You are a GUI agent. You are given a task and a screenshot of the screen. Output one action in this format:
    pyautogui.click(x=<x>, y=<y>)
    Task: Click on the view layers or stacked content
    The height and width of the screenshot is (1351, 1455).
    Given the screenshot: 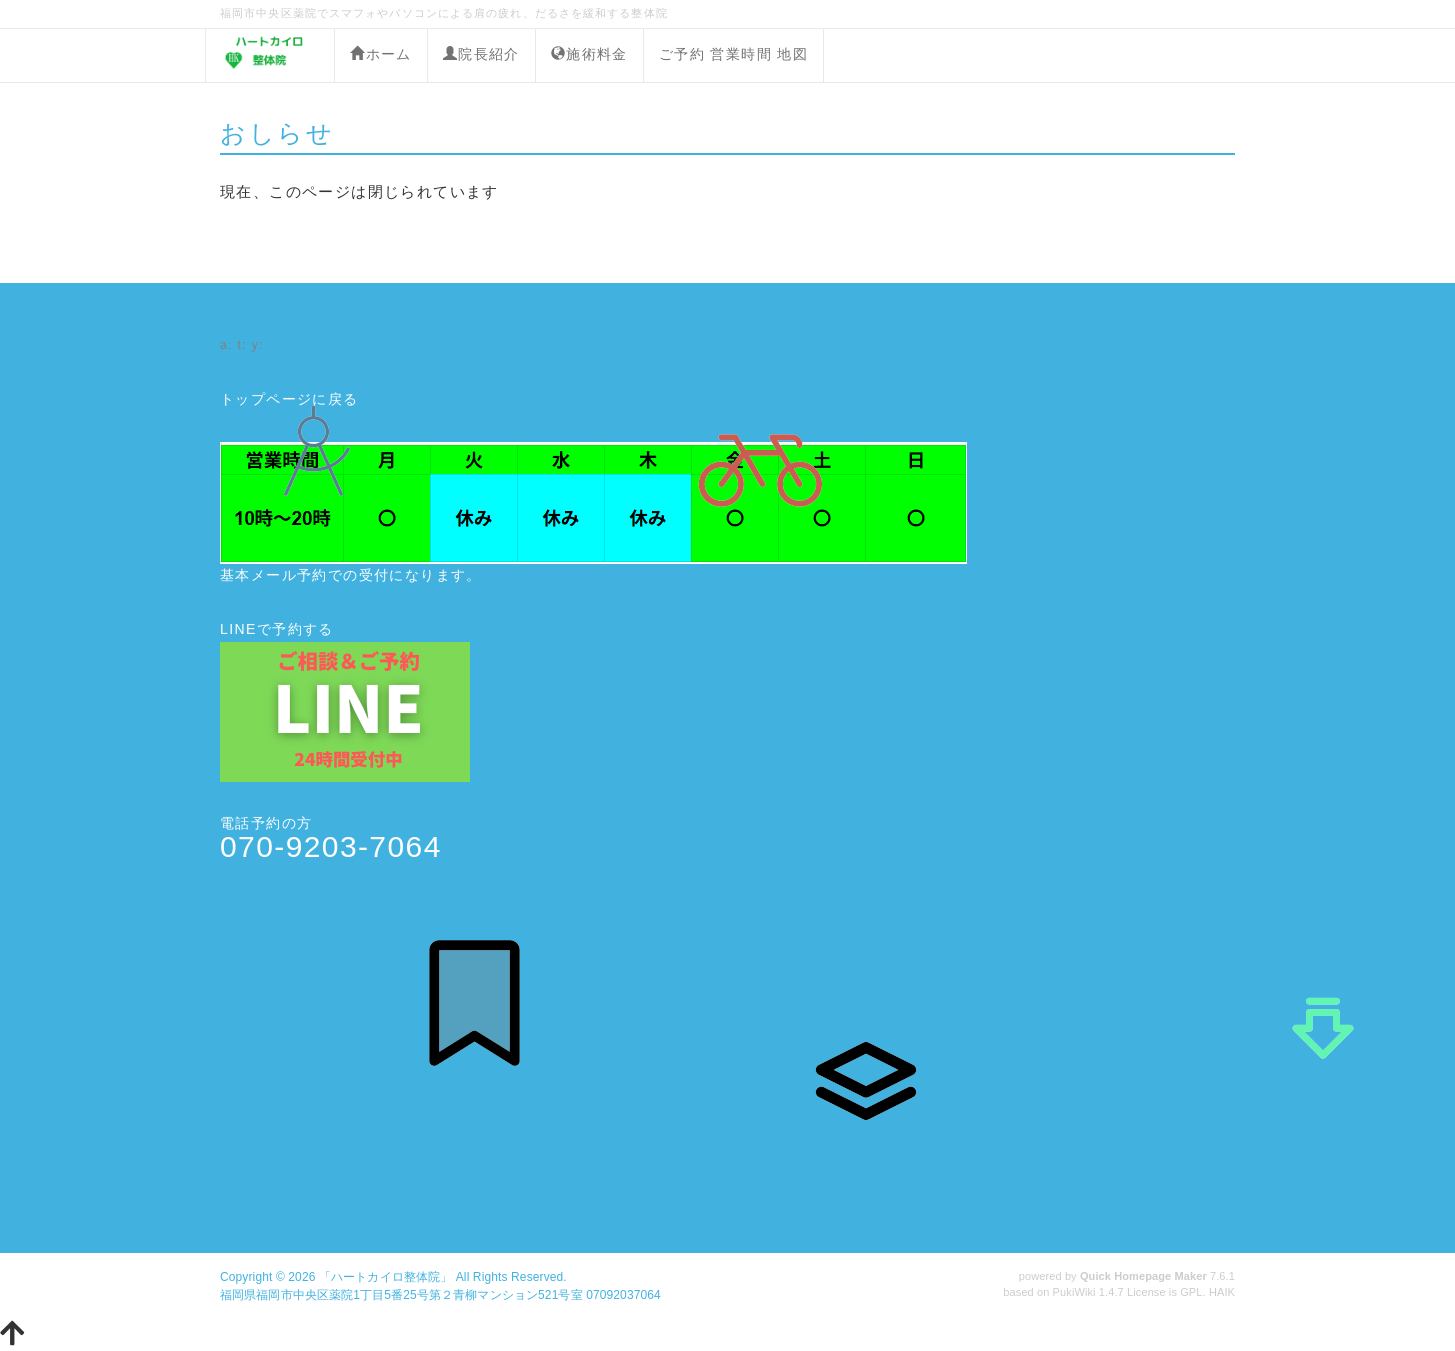 What is the action you would take?
    pyautogui.click(x=866, y=1081)
    